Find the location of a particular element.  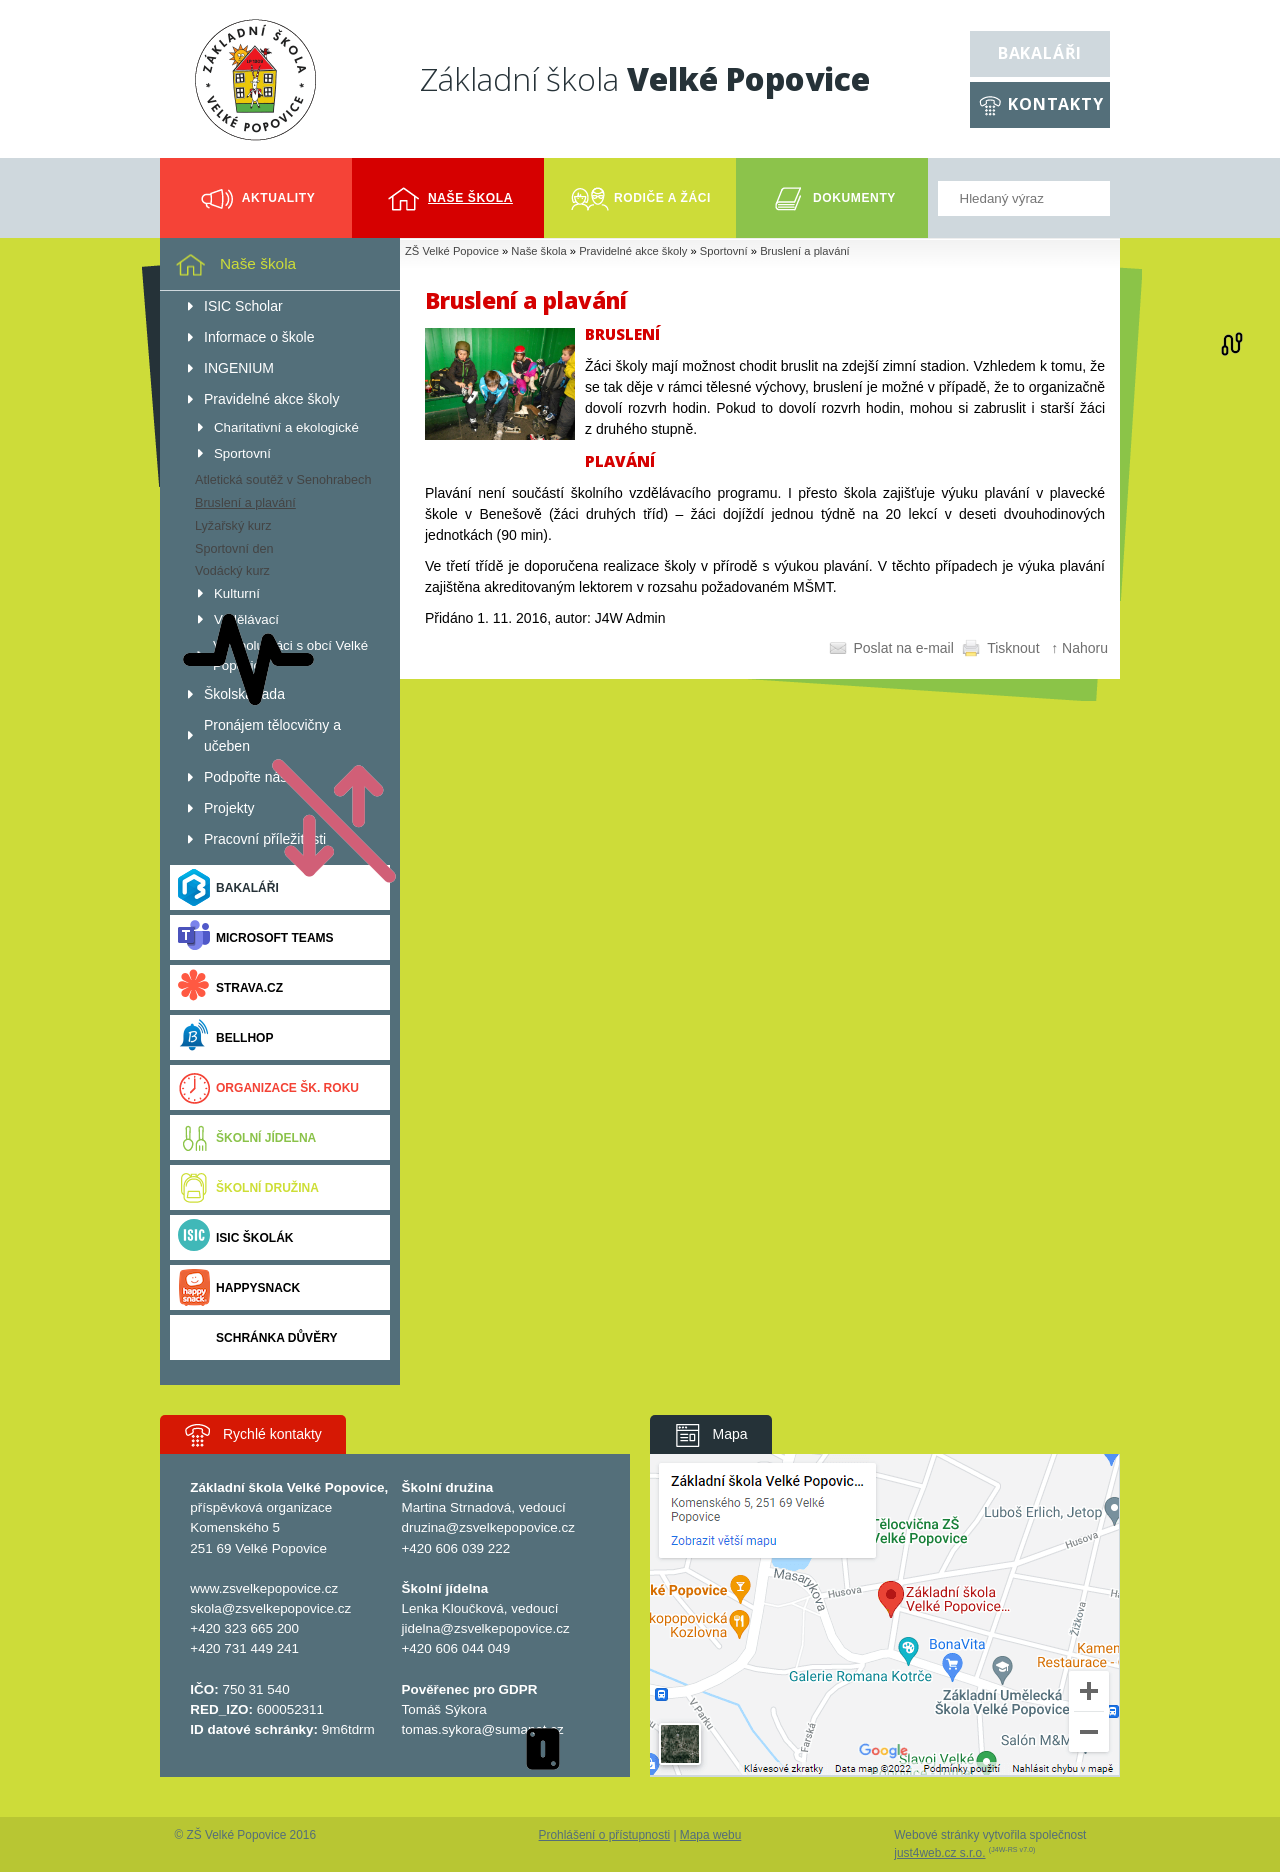

ace of clubs playing card is located at coordinates (543, 1749).